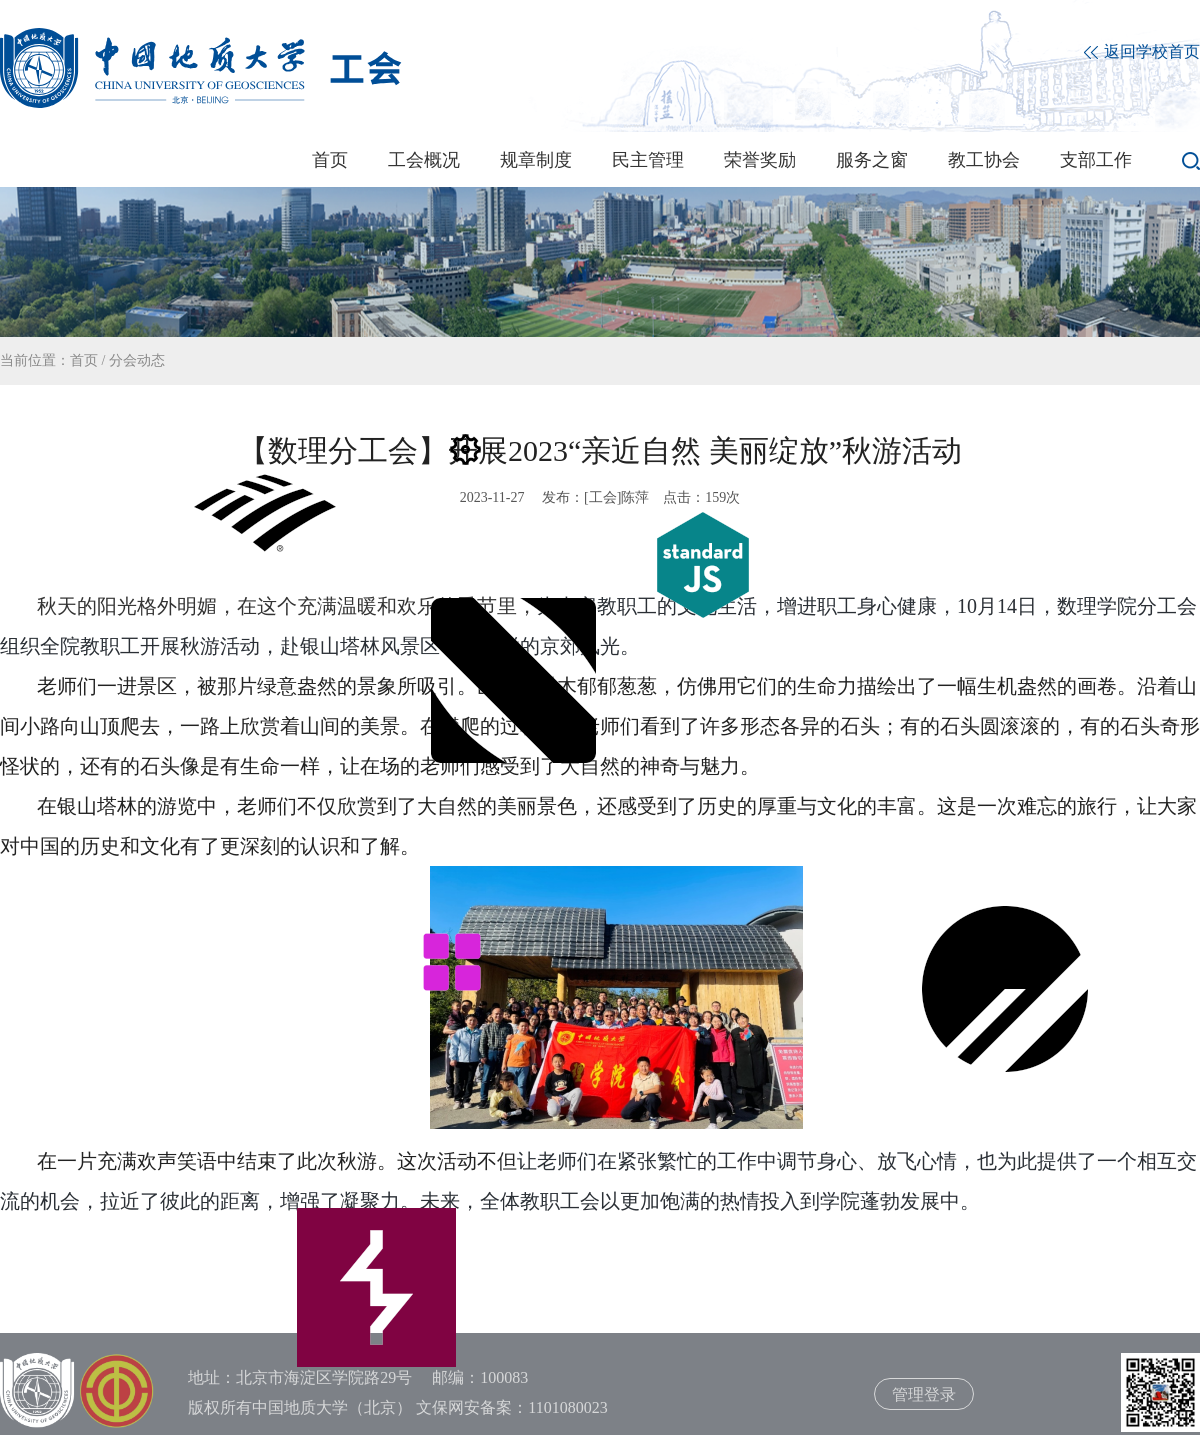 The height and width of the screenshot is (1435, 1200). I want to click on open Burp Suite application, so click(376, 1287).